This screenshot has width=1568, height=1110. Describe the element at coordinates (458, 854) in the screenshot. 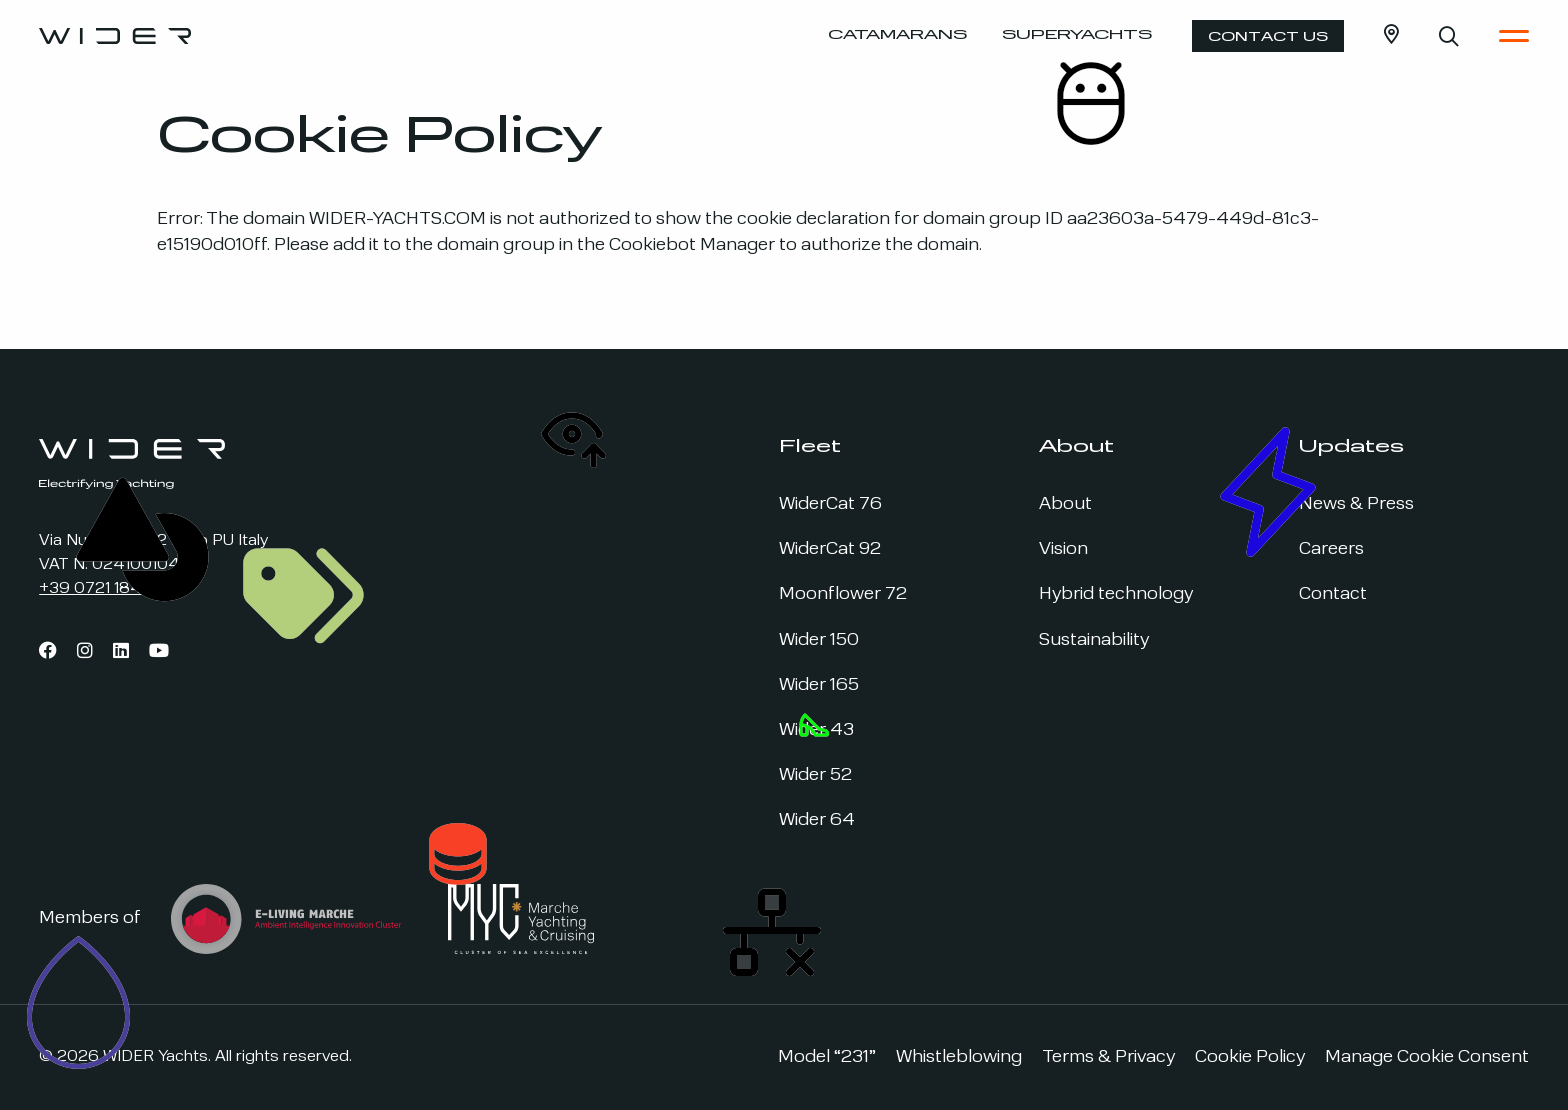

I see `access database or data storage` at that location.